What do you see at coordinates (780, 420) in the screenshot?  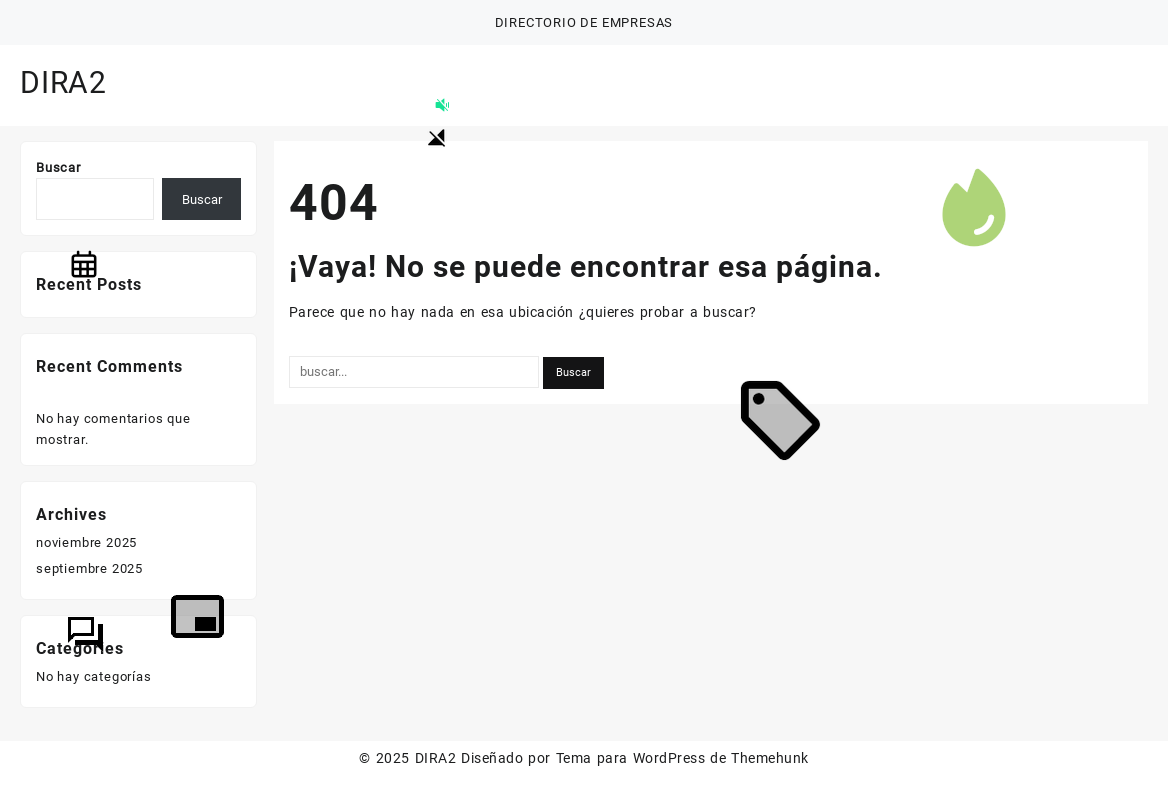 I see `view or apply tags to an item` at bounding box center [780, 420].